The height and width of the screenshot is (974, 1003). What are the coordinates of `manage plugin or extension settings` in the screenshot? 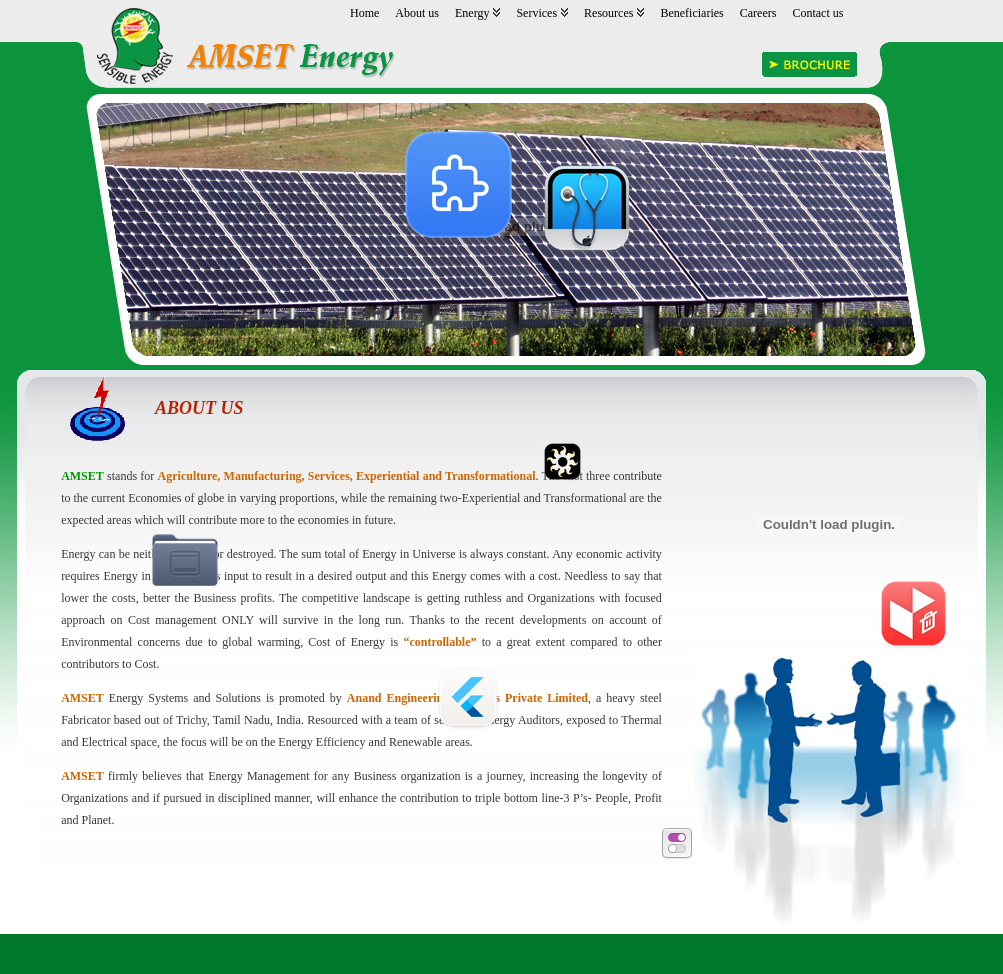 It's located at (458, 186).